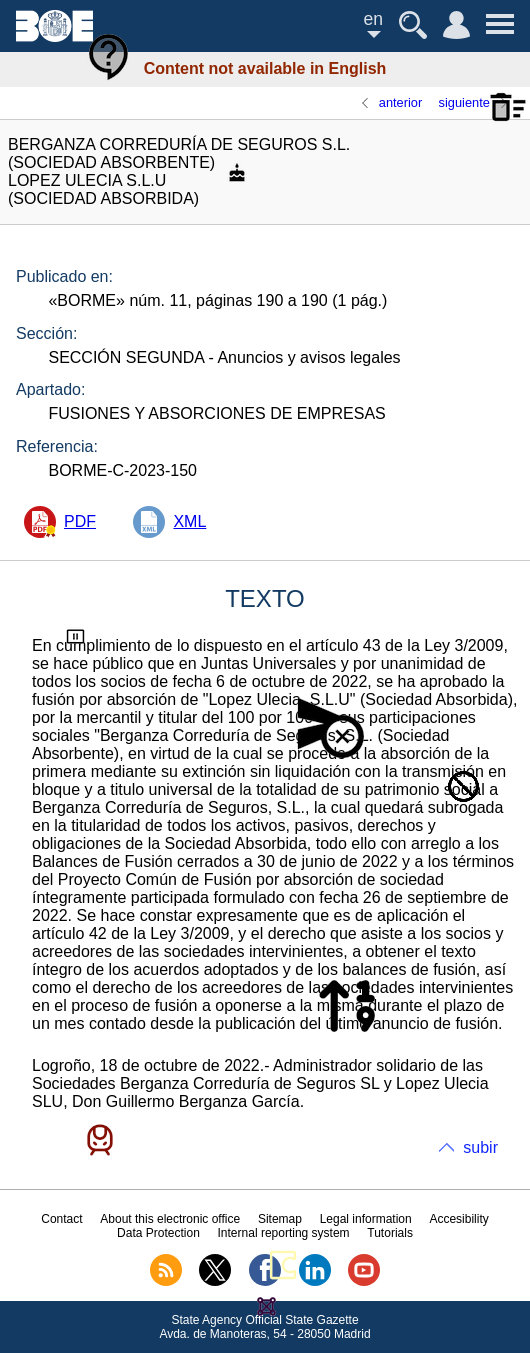 This screenshot has width=530, height=1353. Describe the element at coordinates (75, 636) in the screenshot. I see `pause an ongoing presentation` at that location.